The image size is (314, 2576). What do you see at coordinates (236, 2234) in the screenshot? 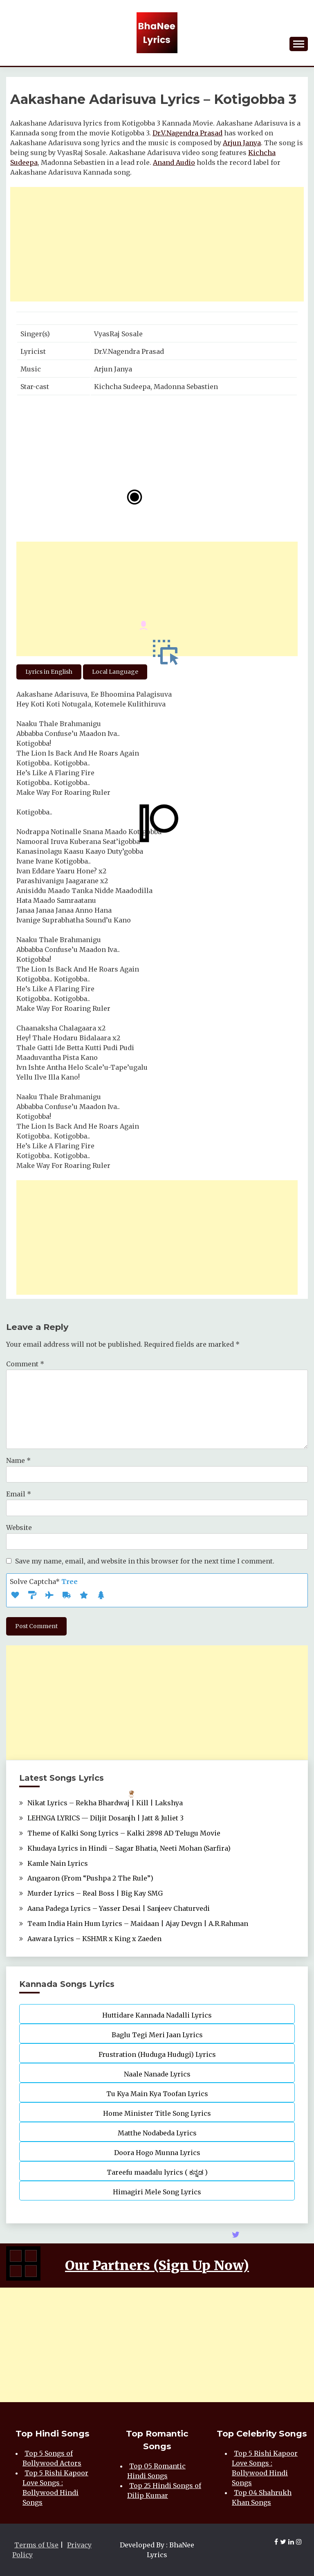
I see `share to twitter` at bounding box center [236, 2234].